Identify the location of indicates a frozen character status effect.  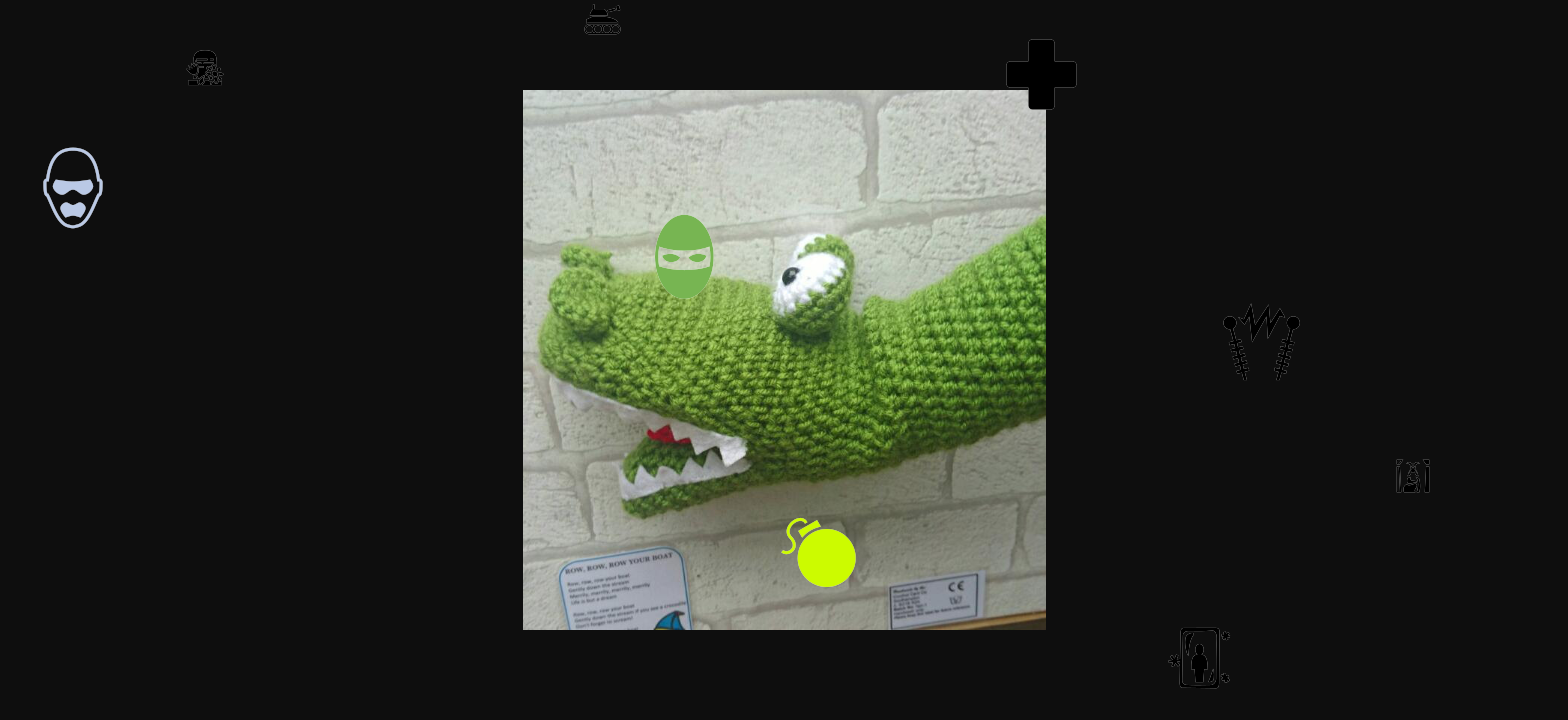
(1199, 657).